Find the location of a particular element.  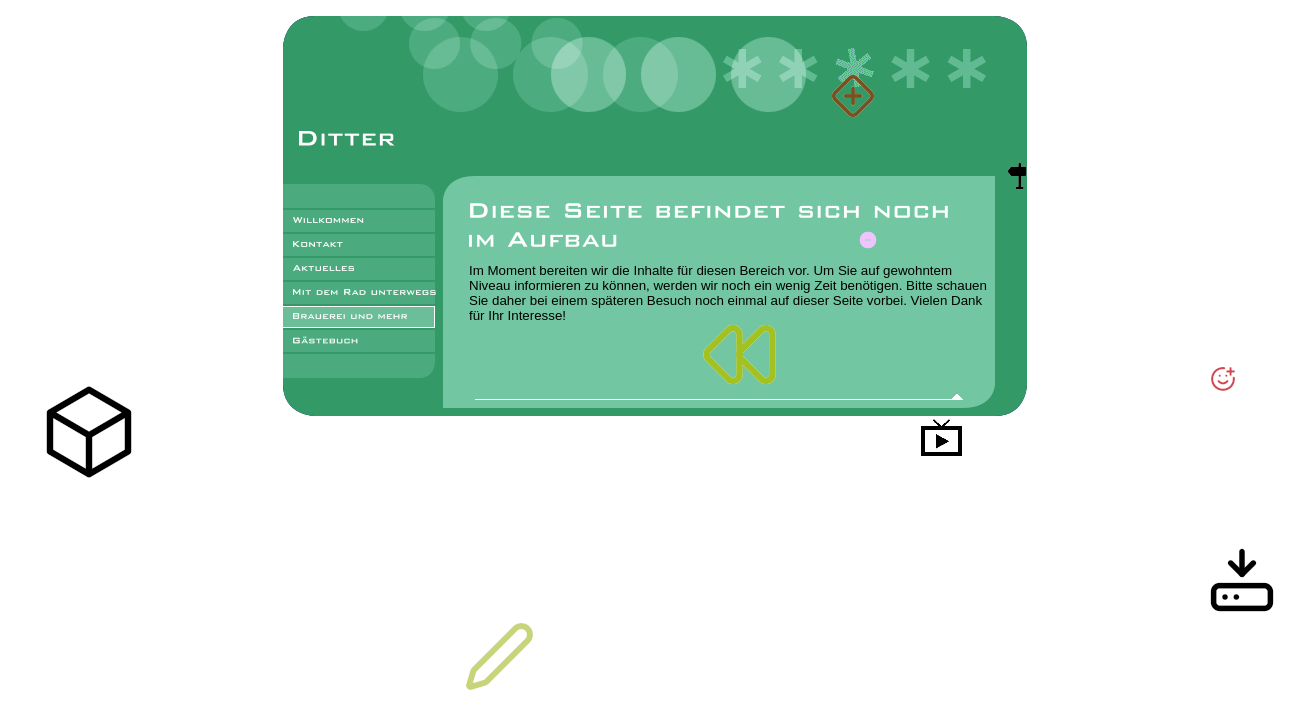

view 3D model or object is located at coordinates (89, 432).